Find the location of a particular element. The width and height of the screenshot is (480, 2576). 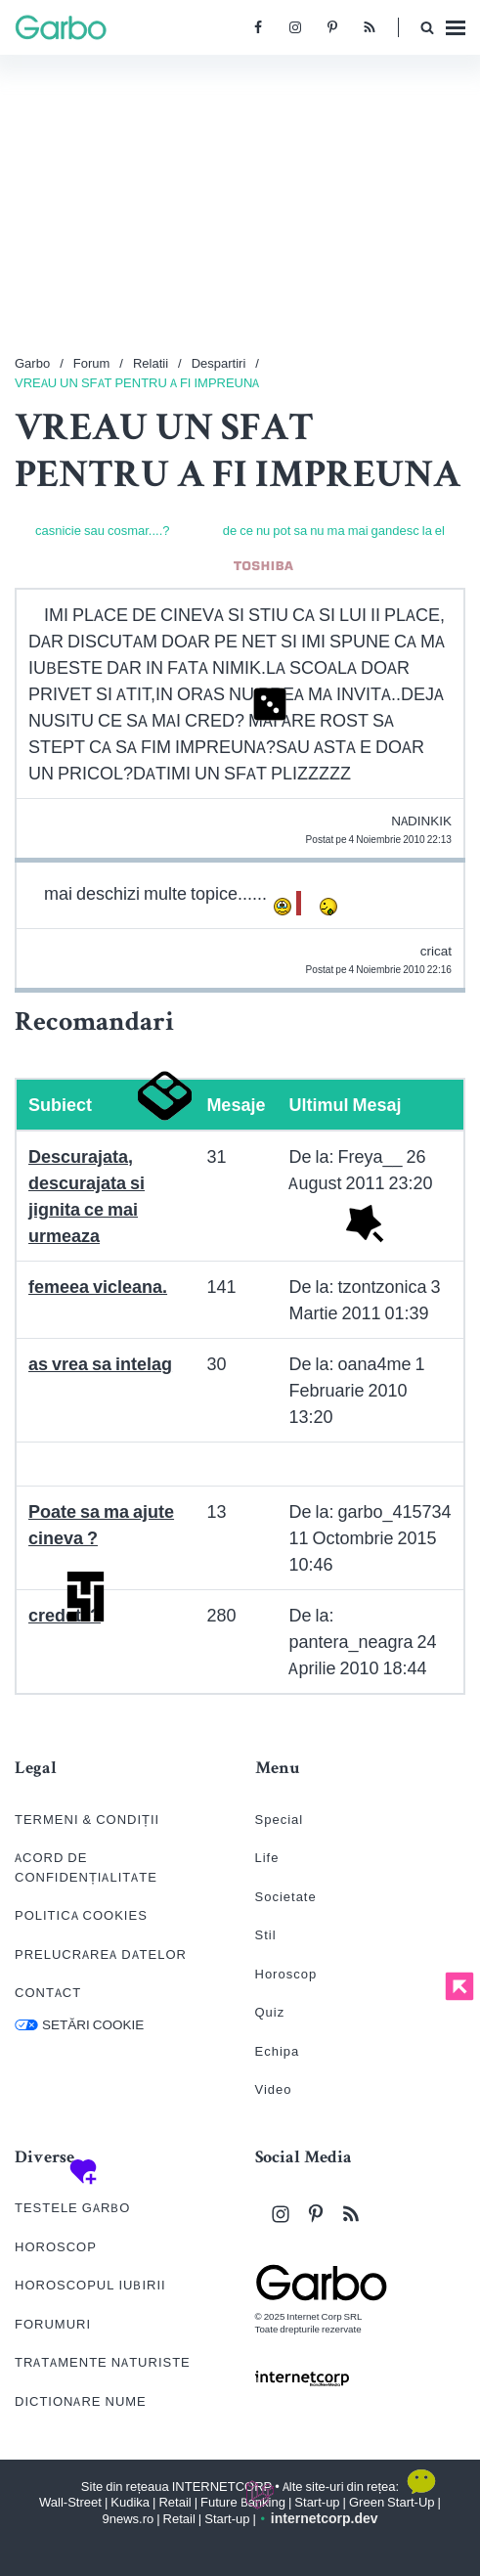

roll dice or generate random result is located at coordinates (270, 704).